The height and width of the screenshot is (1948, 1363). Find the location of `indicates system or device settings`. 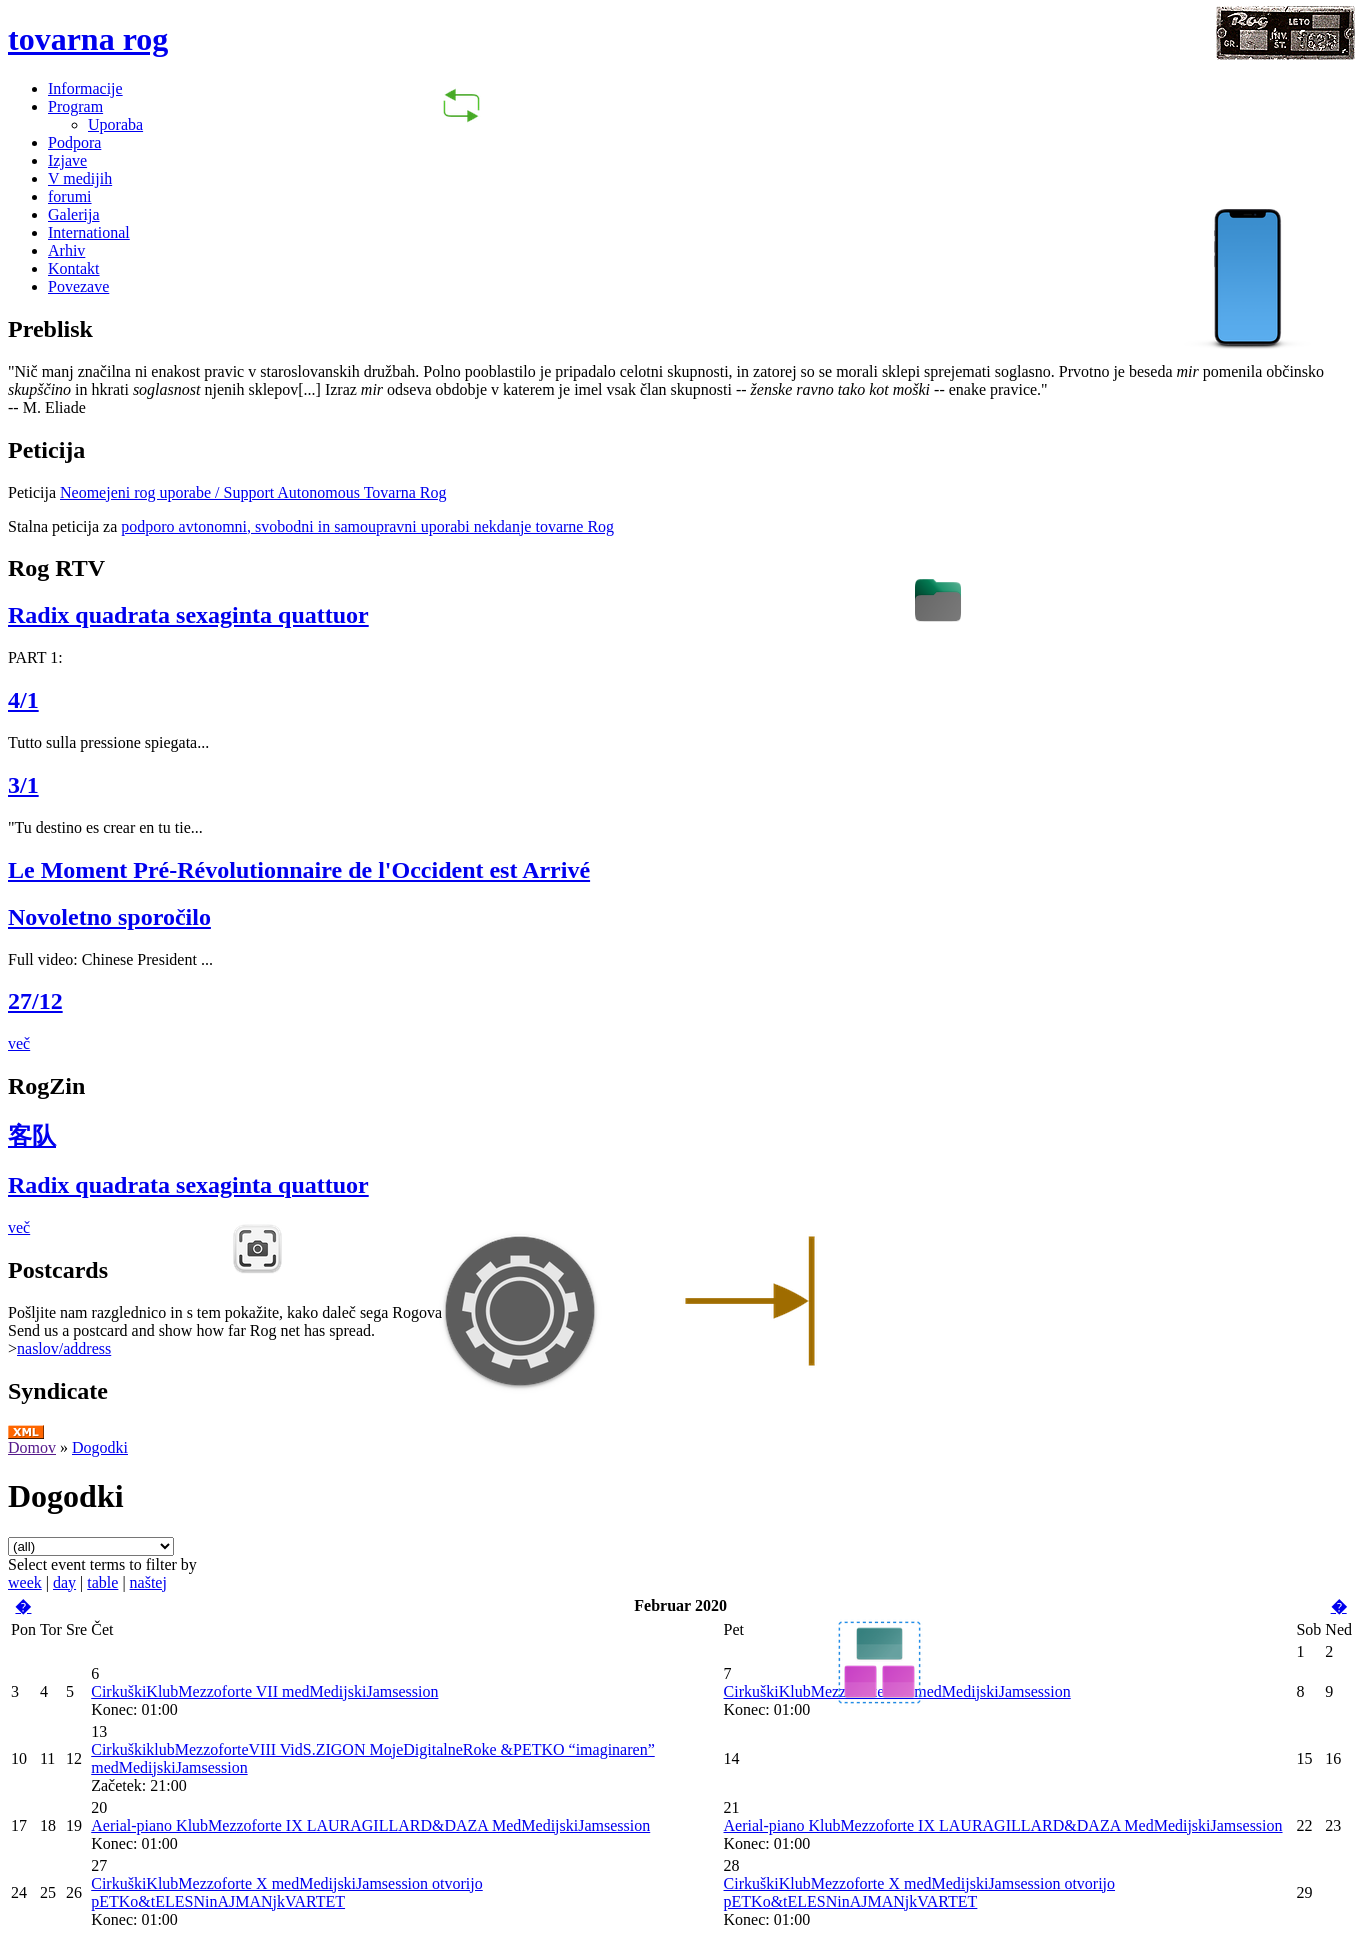

indicates system or device settings is located at coordinates (520, 1311).